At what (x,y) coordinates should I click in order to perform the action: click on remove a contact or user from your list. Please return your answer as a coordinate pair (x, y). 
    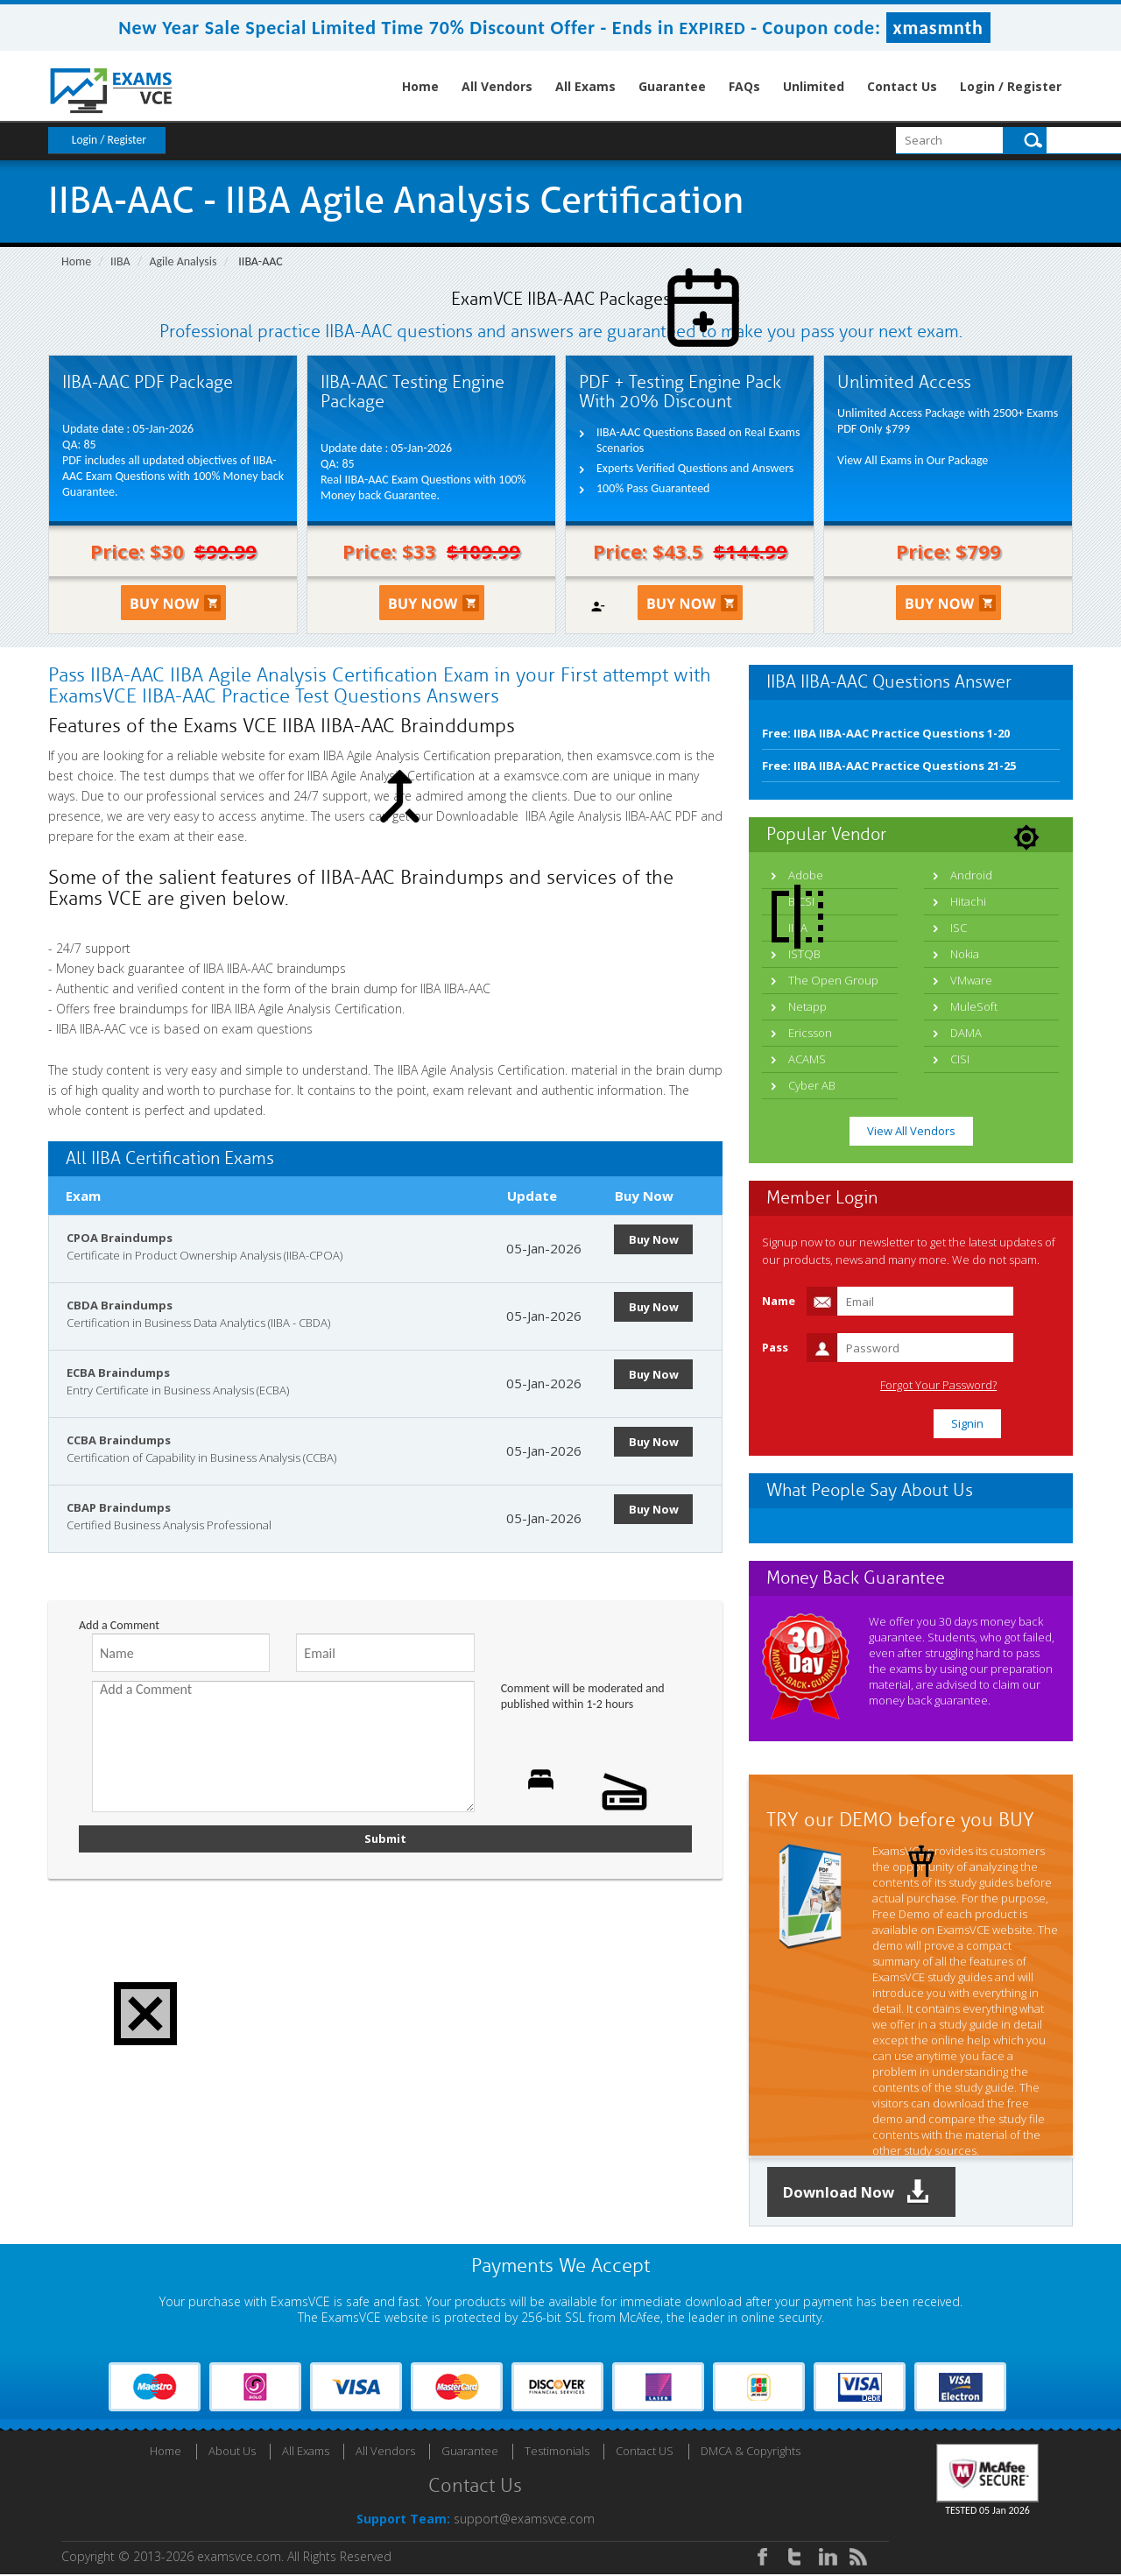
    Looking at the image, I should click on (597, 606).